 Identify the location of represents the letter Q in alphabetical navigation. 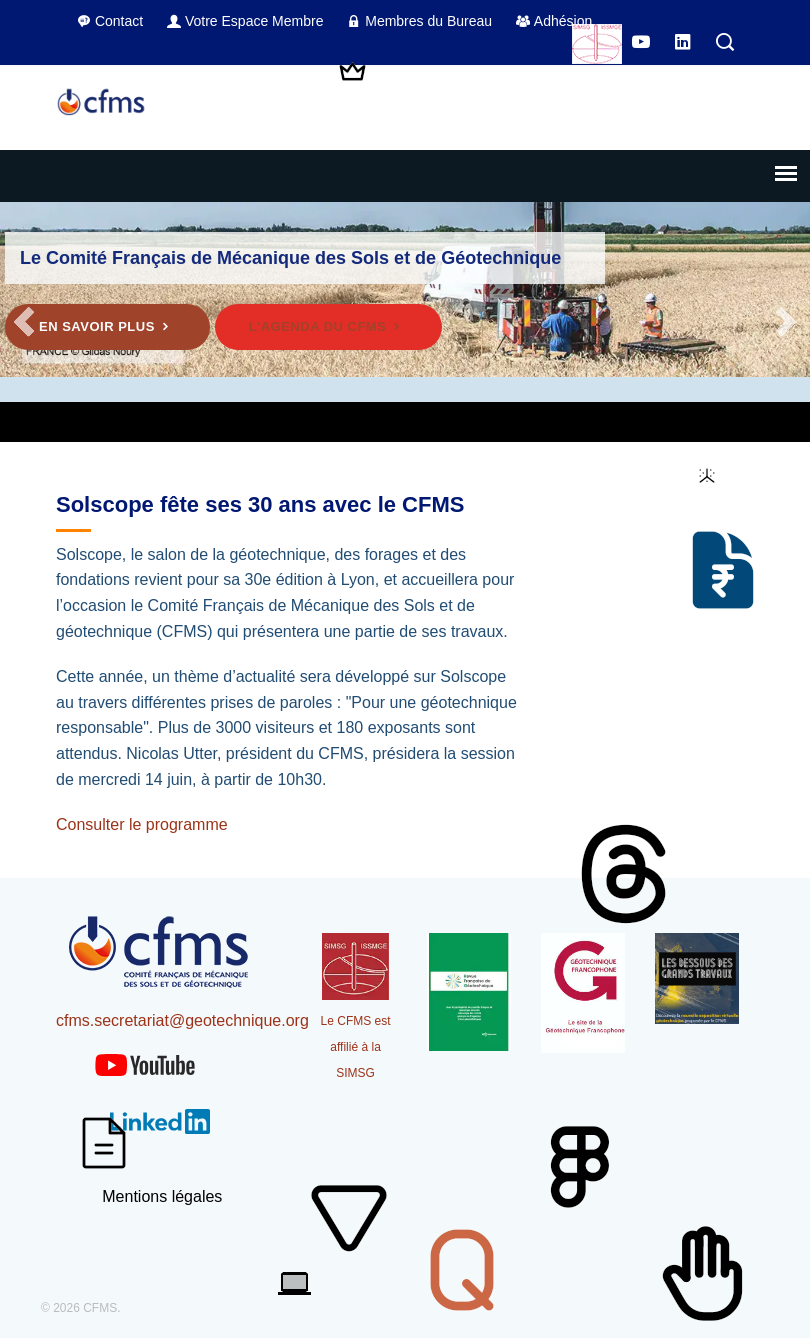
(462, 1270).